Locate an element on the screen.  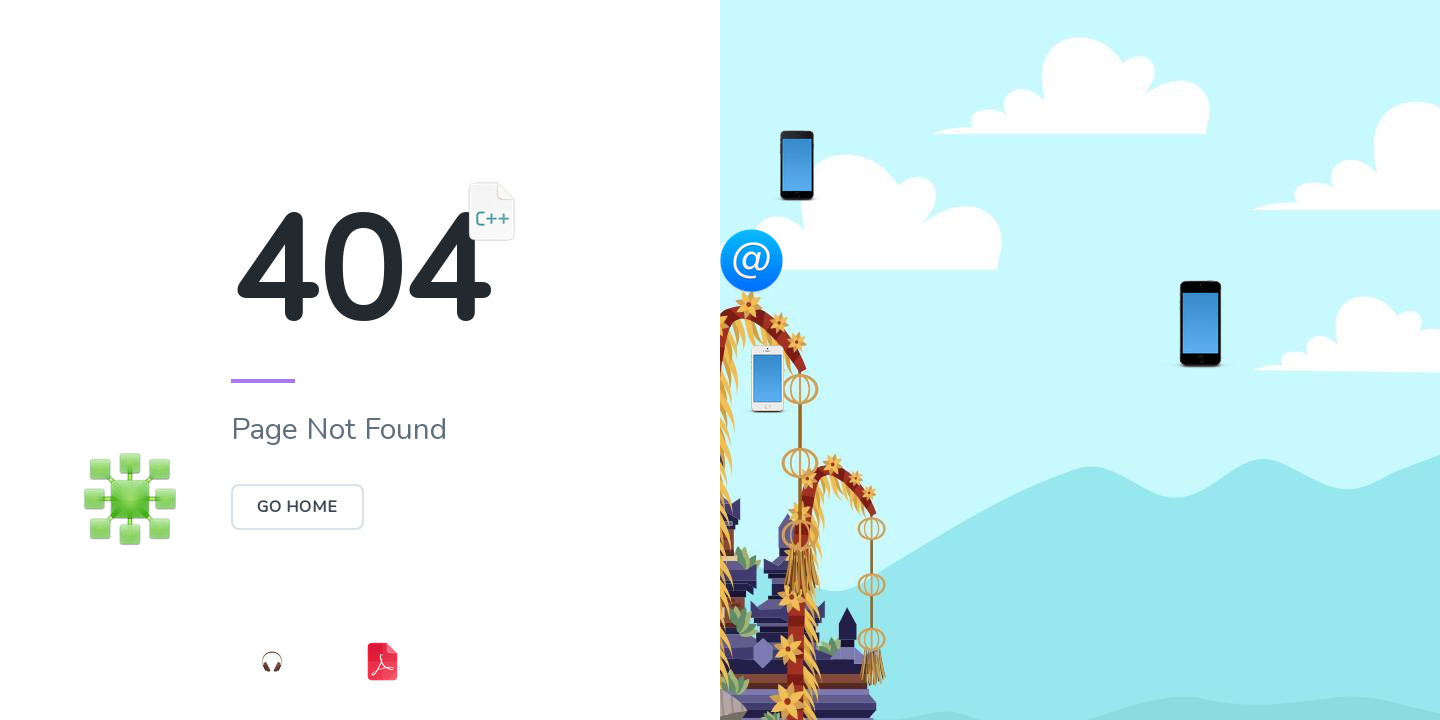
sync or replicate media library across devices is located at coordinates (130, 499).